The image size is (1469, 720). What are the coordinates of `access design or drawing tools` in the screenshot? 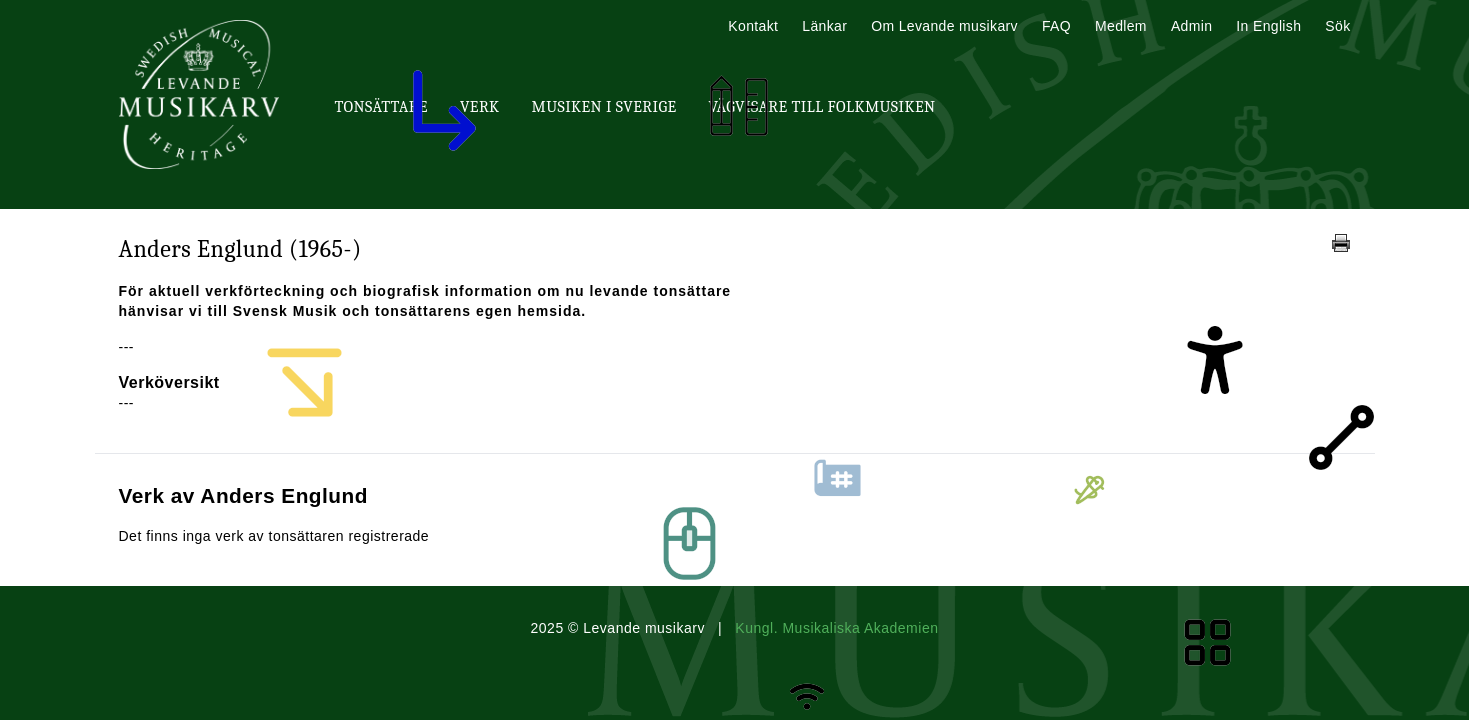 It's located at (739, 107).